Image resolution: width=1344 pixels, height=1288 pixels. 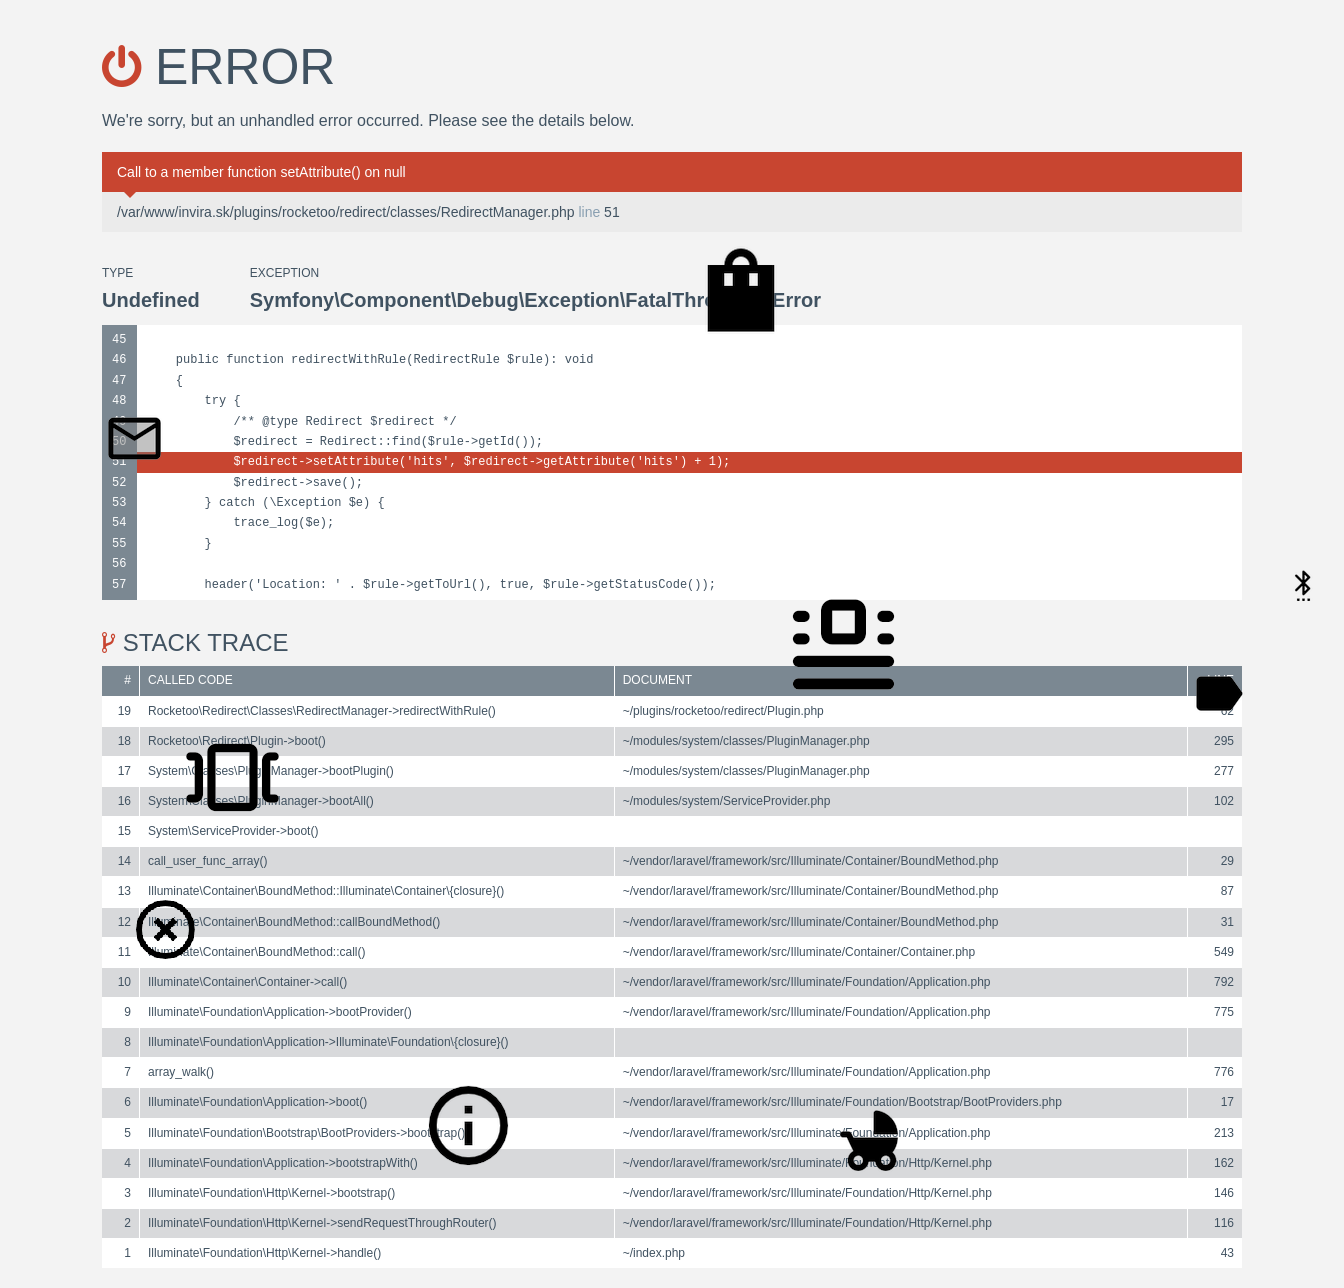 I want to click on close or dismiss a dialog, so click(x=165, y=929).